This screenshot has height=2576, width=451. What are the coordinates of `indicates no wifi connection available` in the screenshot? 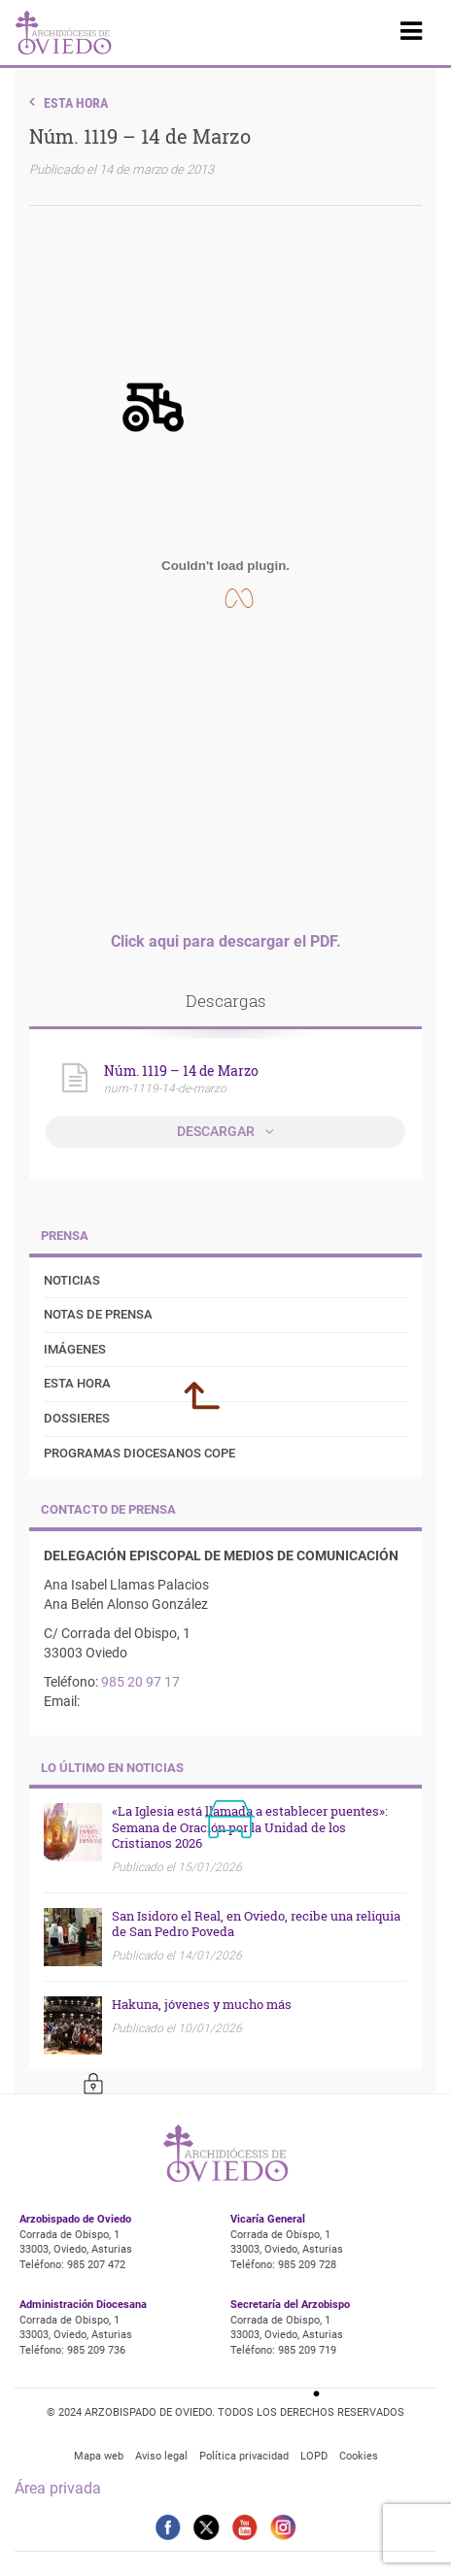 It's located at (316, 2375).